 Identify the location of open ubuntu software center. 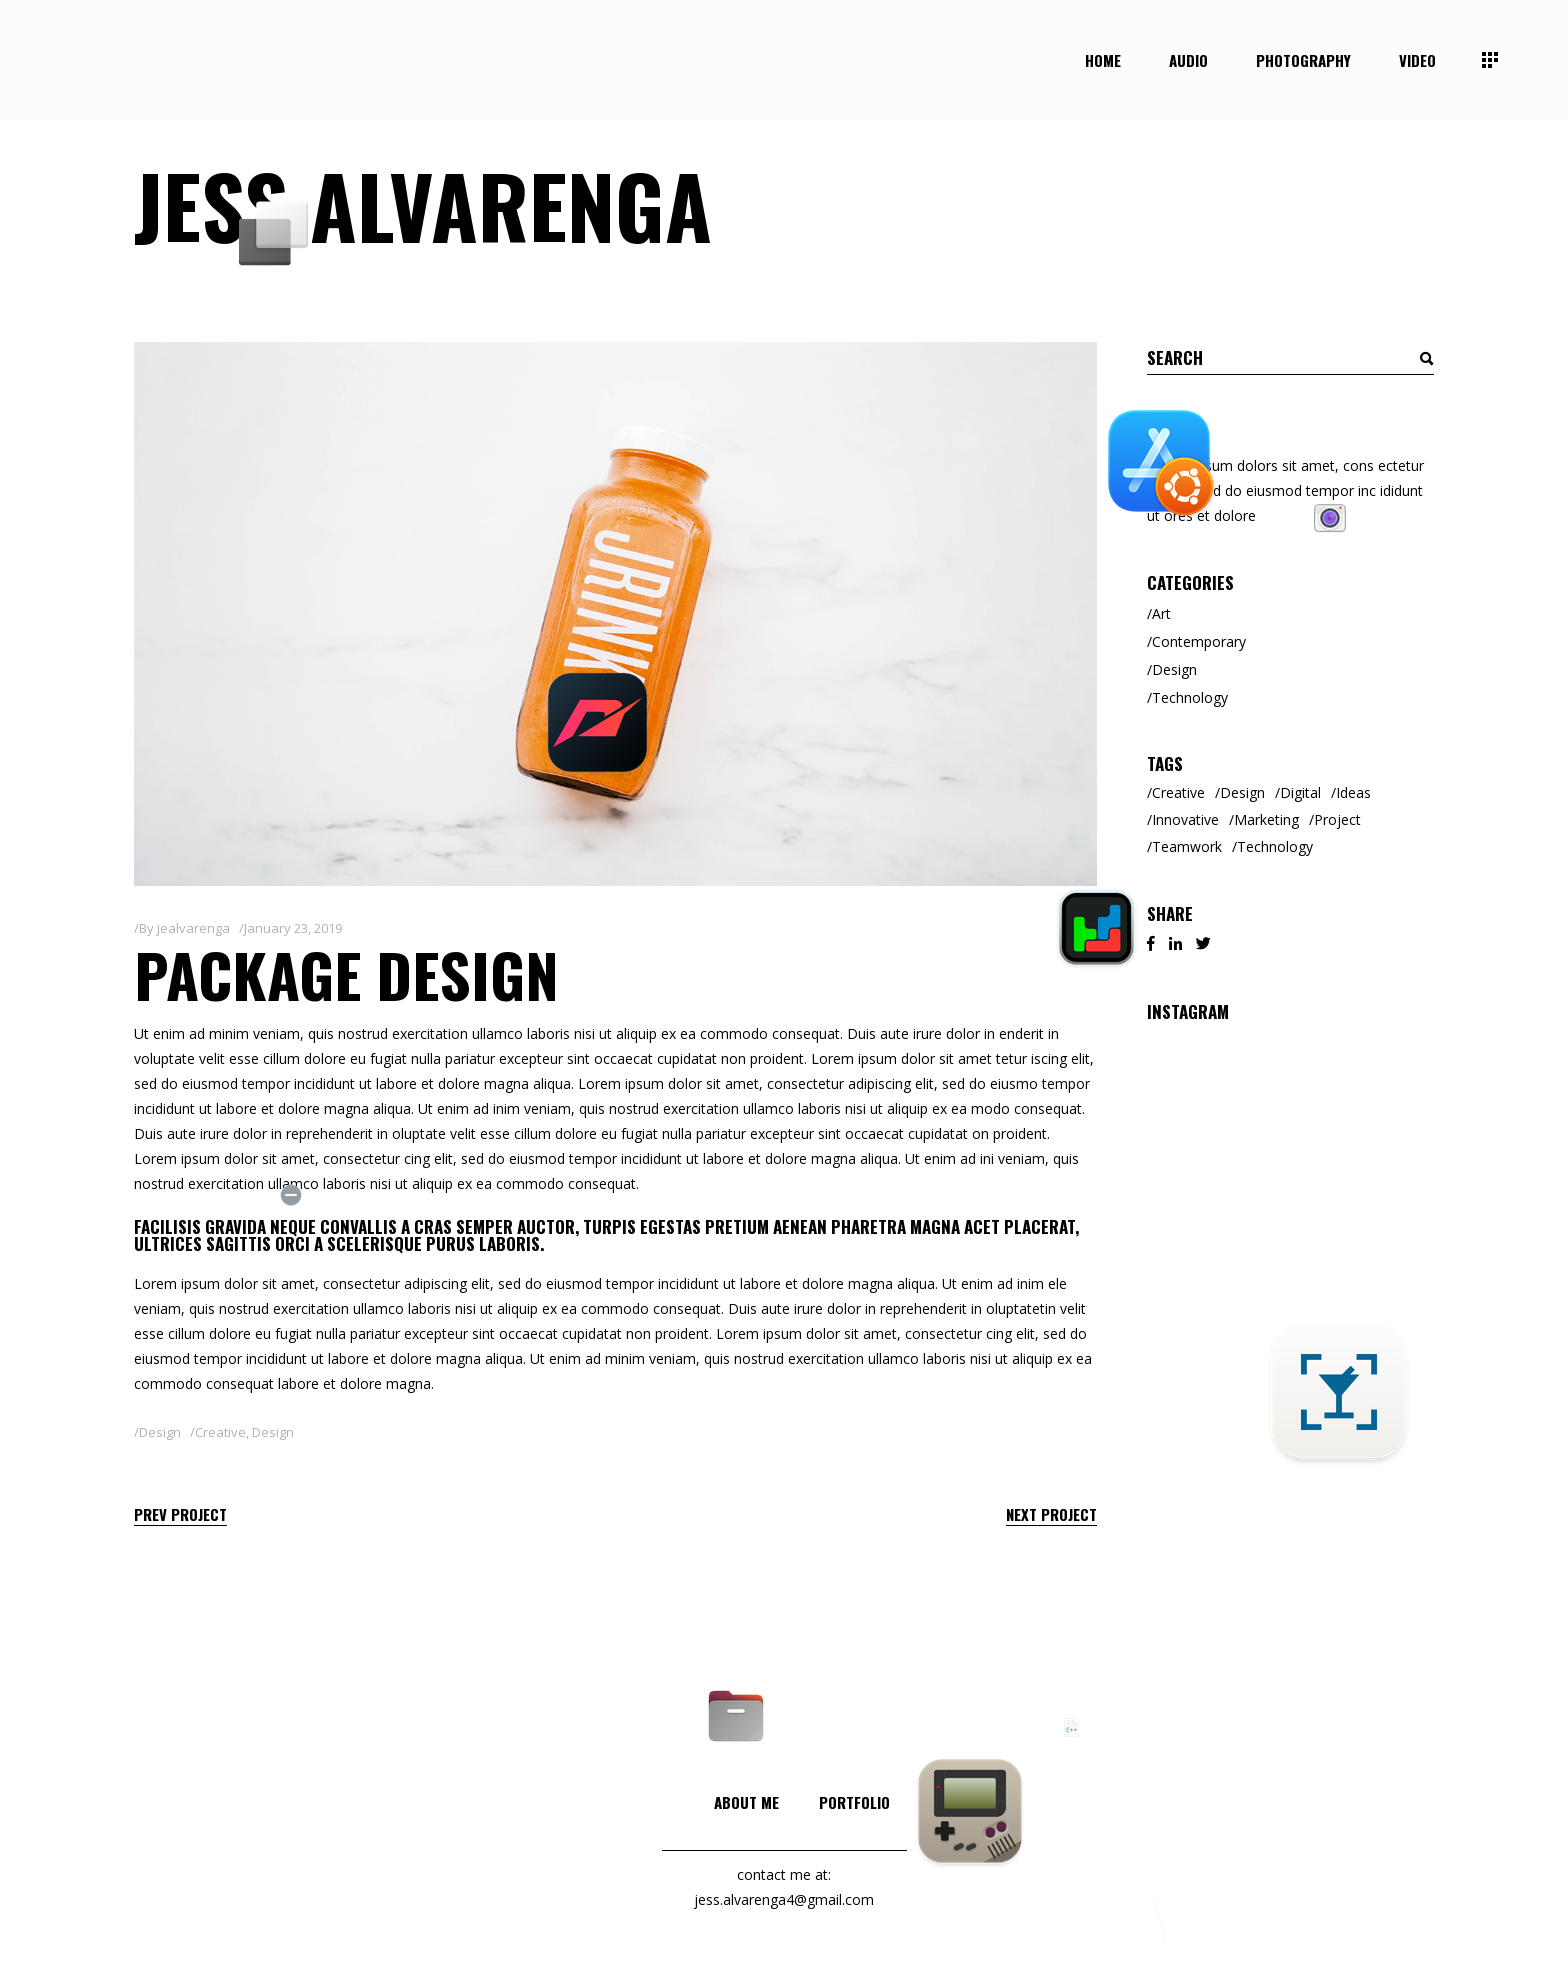
(1159, 461).